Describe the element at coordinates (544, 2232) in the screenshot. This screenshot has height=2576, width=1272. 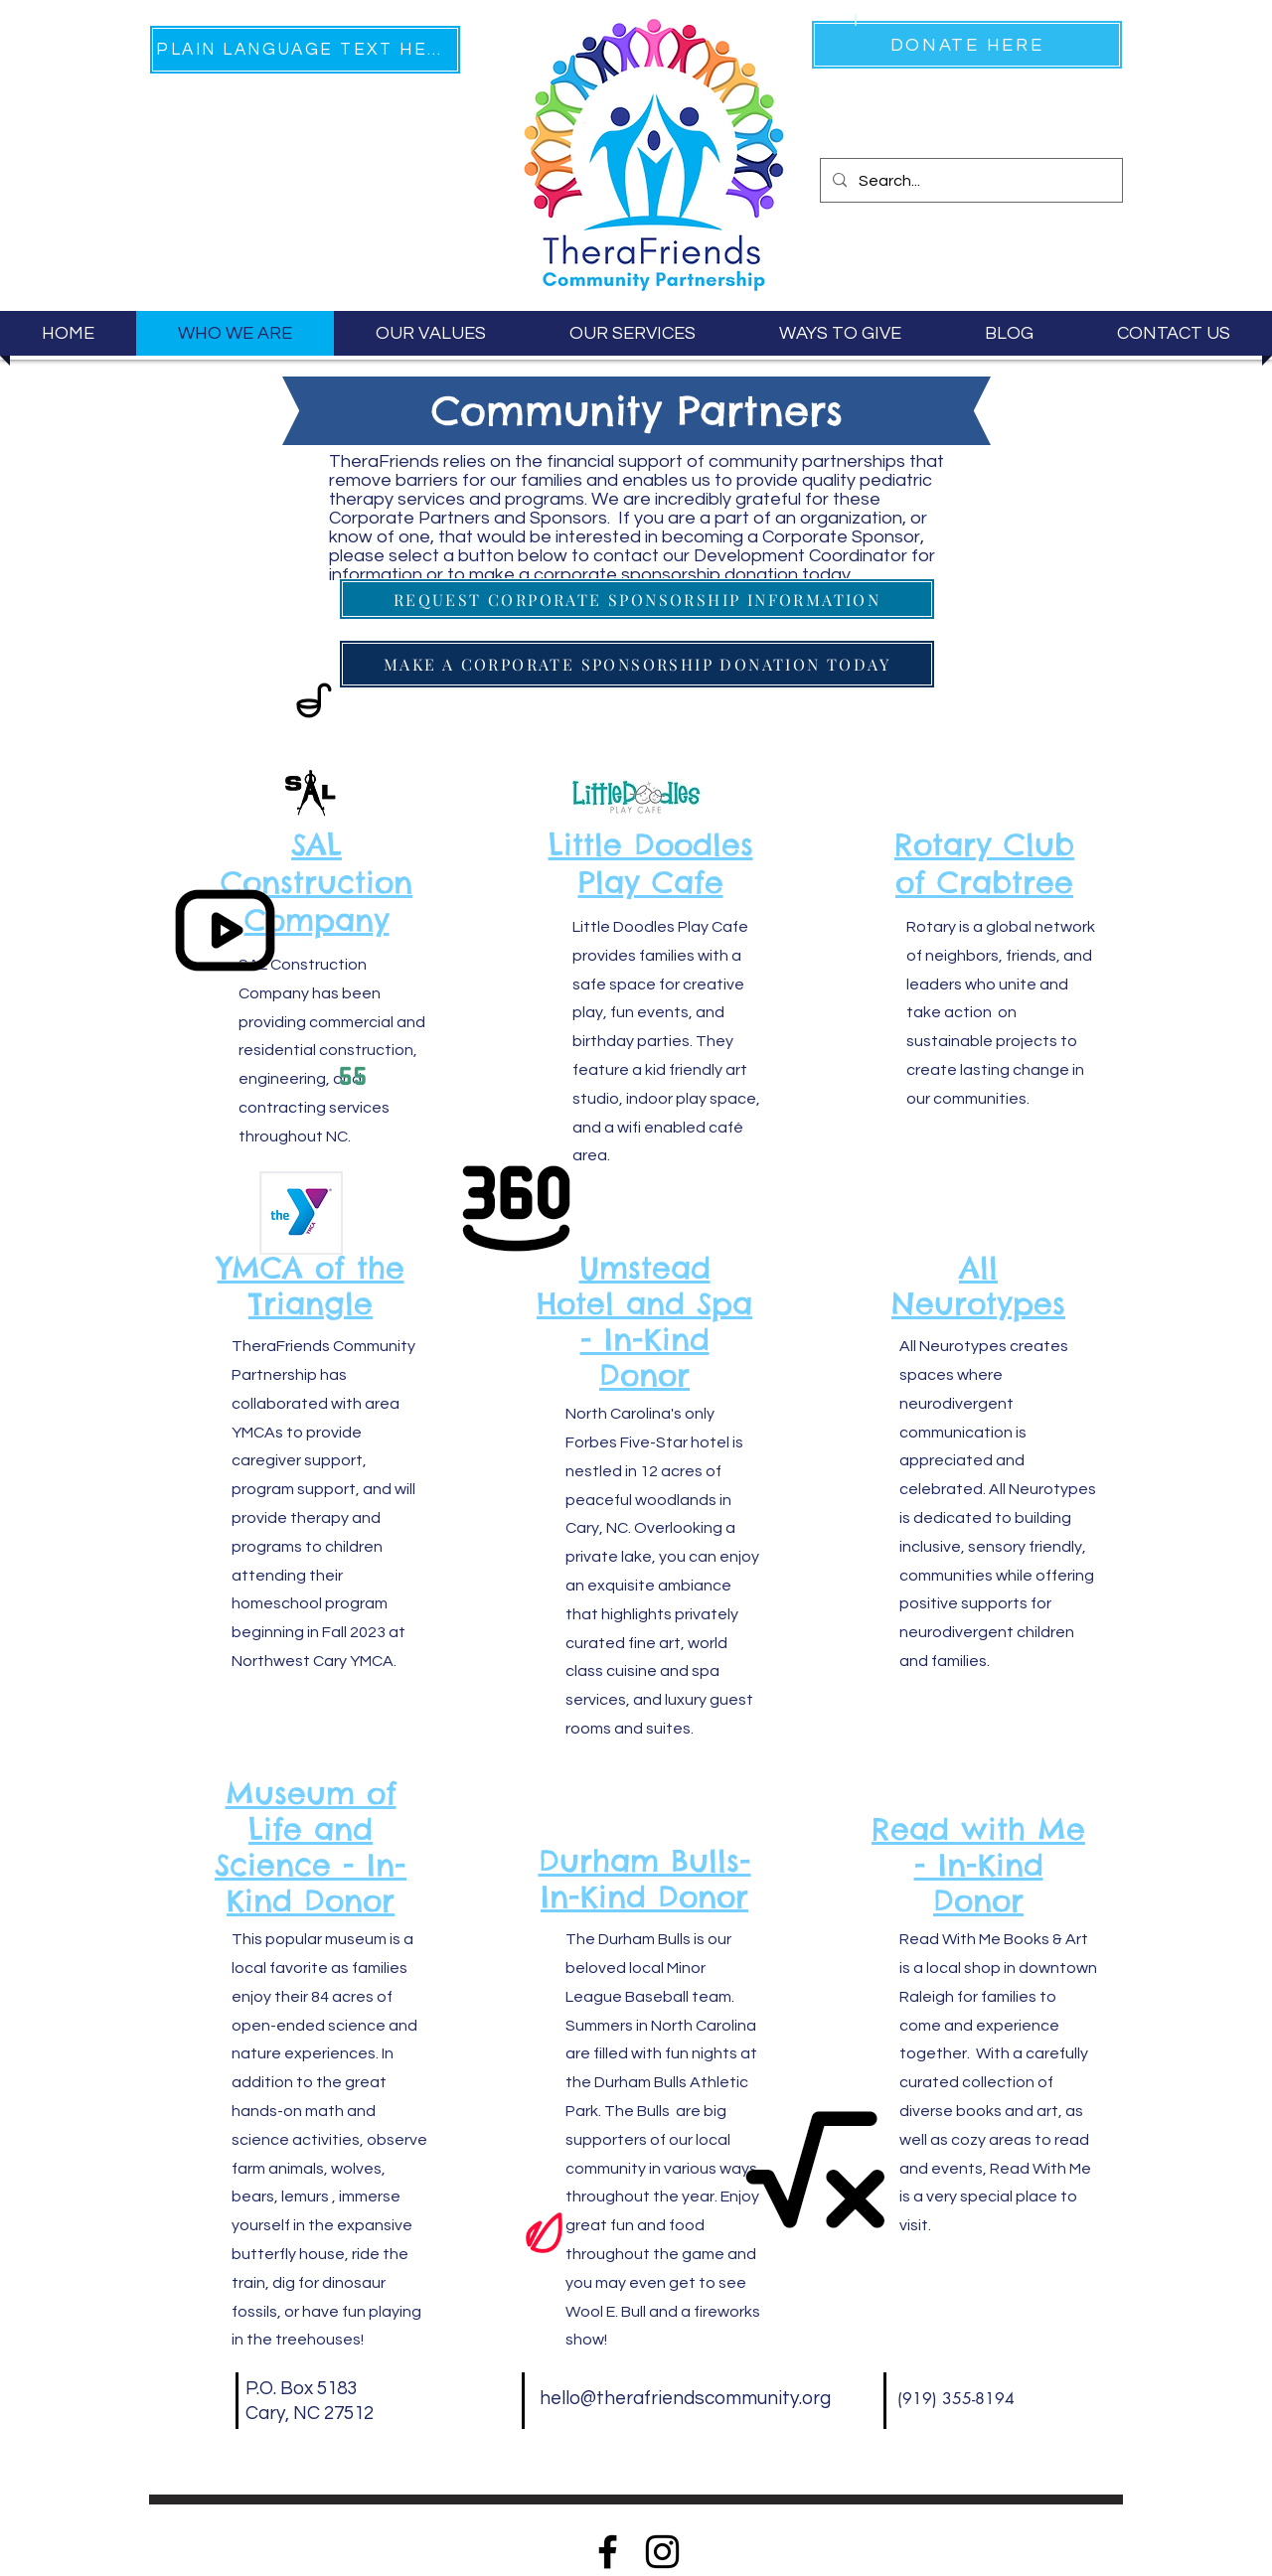
I see `envato marketplace logo` at that location.